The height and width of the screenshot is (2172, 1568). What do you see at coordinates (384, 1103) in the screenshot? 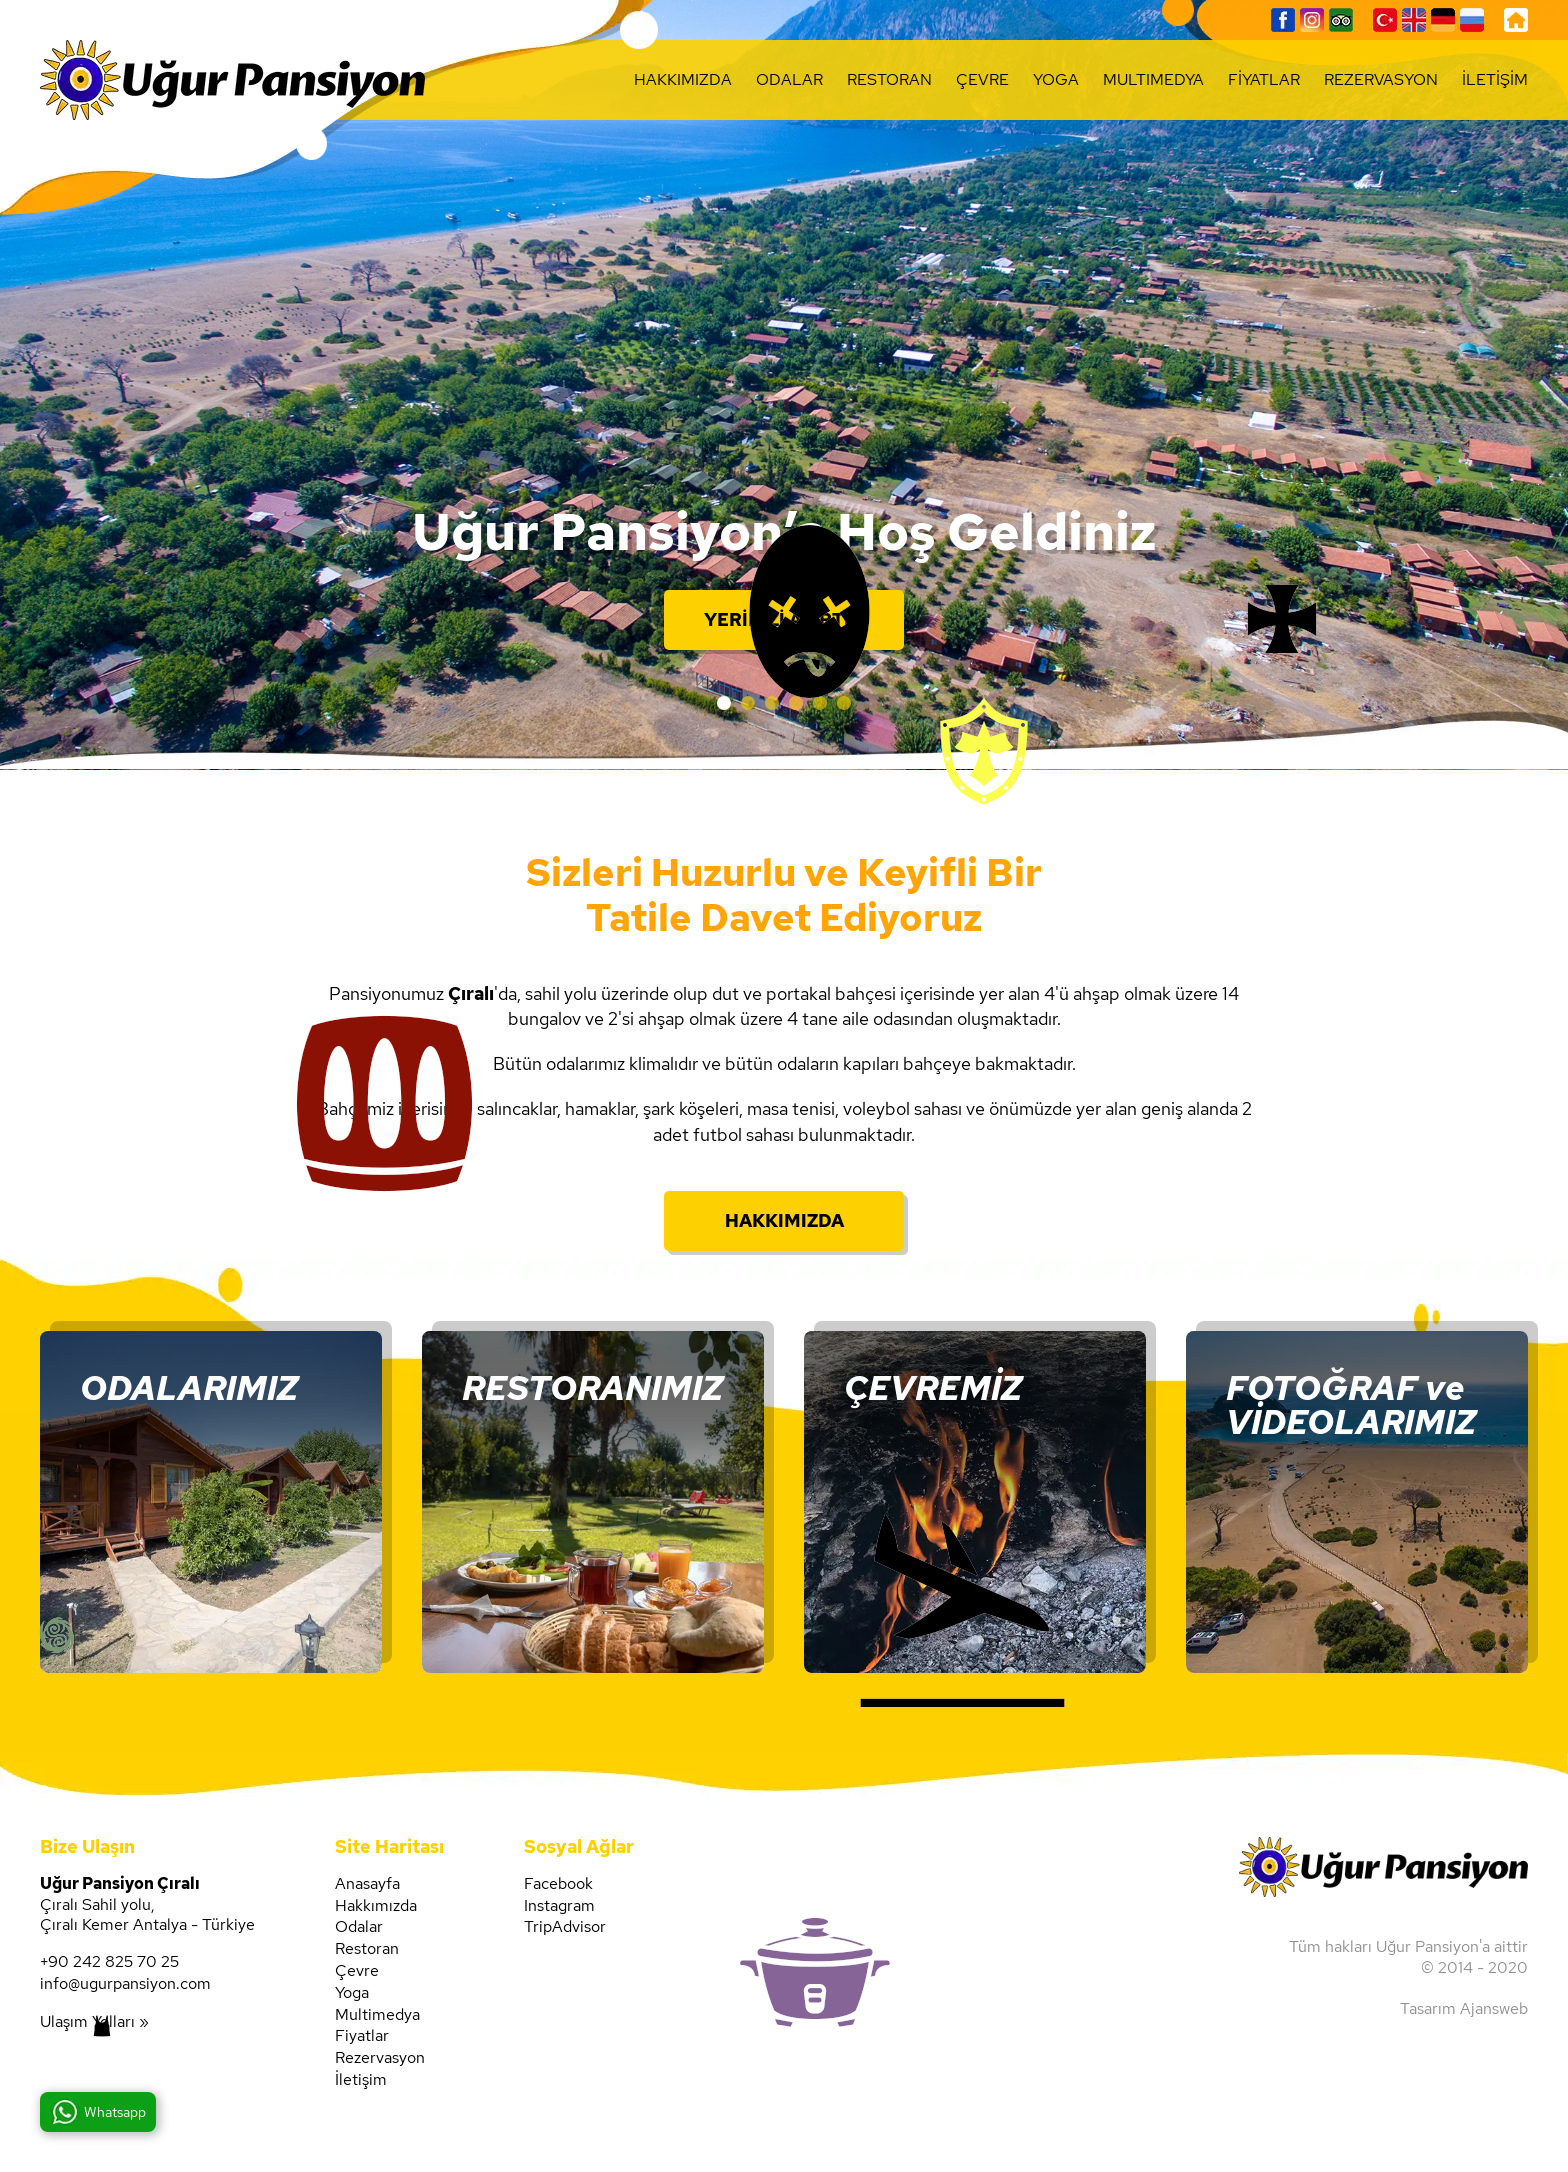
I see `barrel or cask item in a game inventory` at bounding box center [384, 1103].